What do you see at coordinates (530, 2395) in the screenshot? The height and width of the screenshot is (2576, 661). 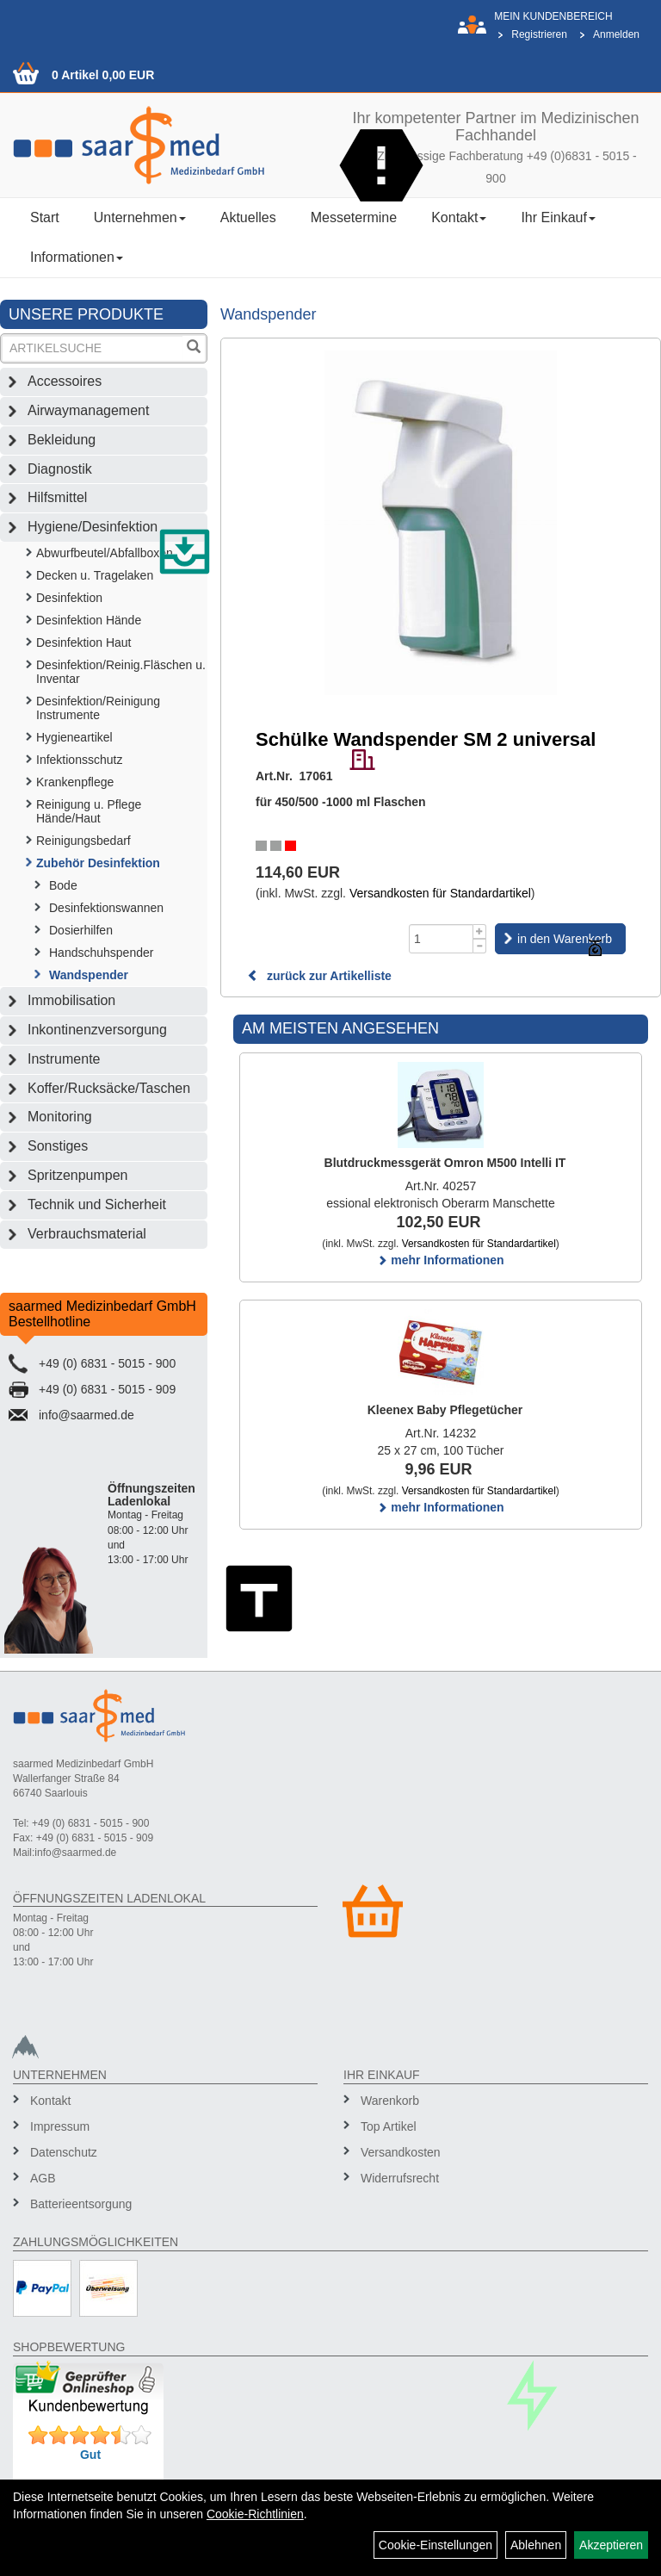 I see `turn on device flashlight` at bounding box center [530, 2395].